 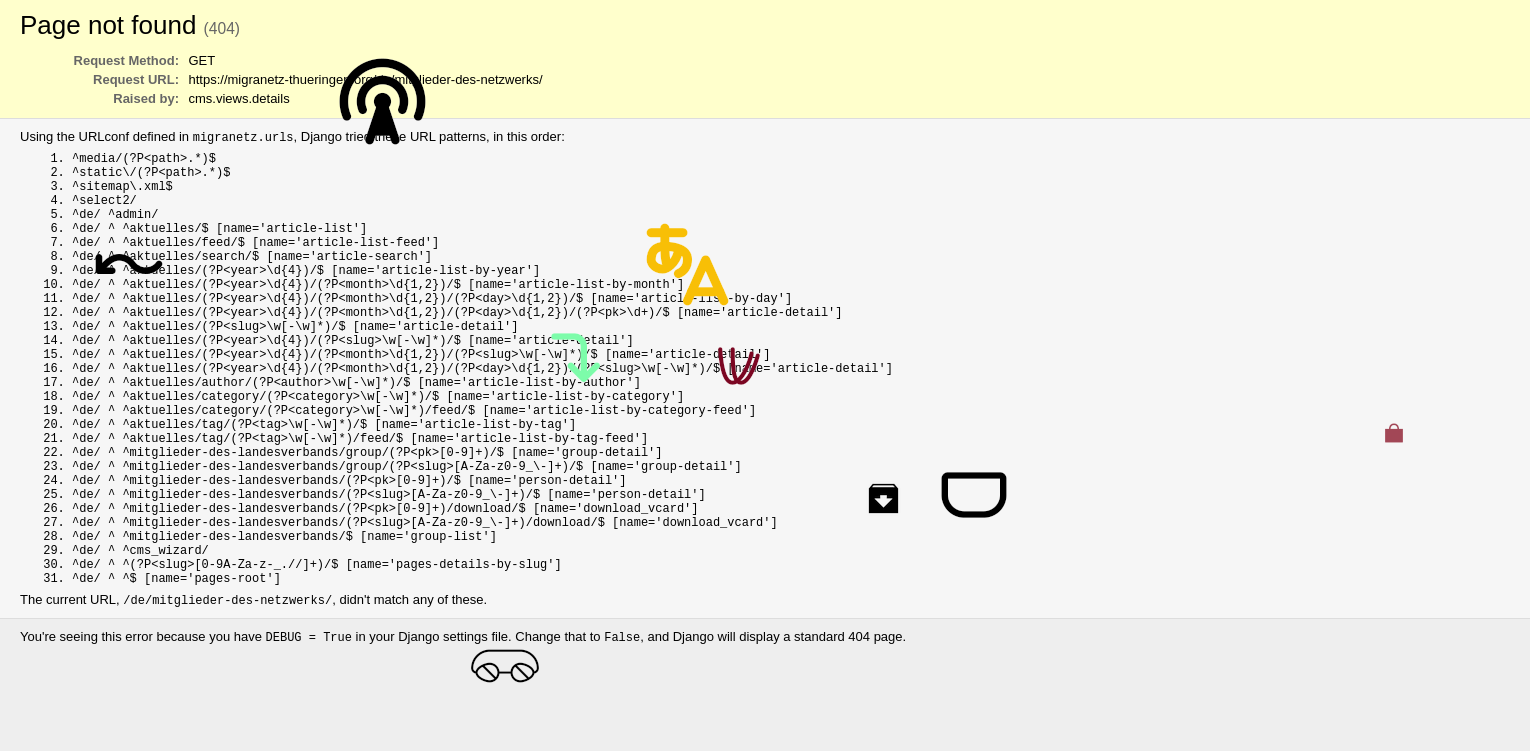 I want to click on switch to Japanese hiragana input, so click(x=687, y=264).